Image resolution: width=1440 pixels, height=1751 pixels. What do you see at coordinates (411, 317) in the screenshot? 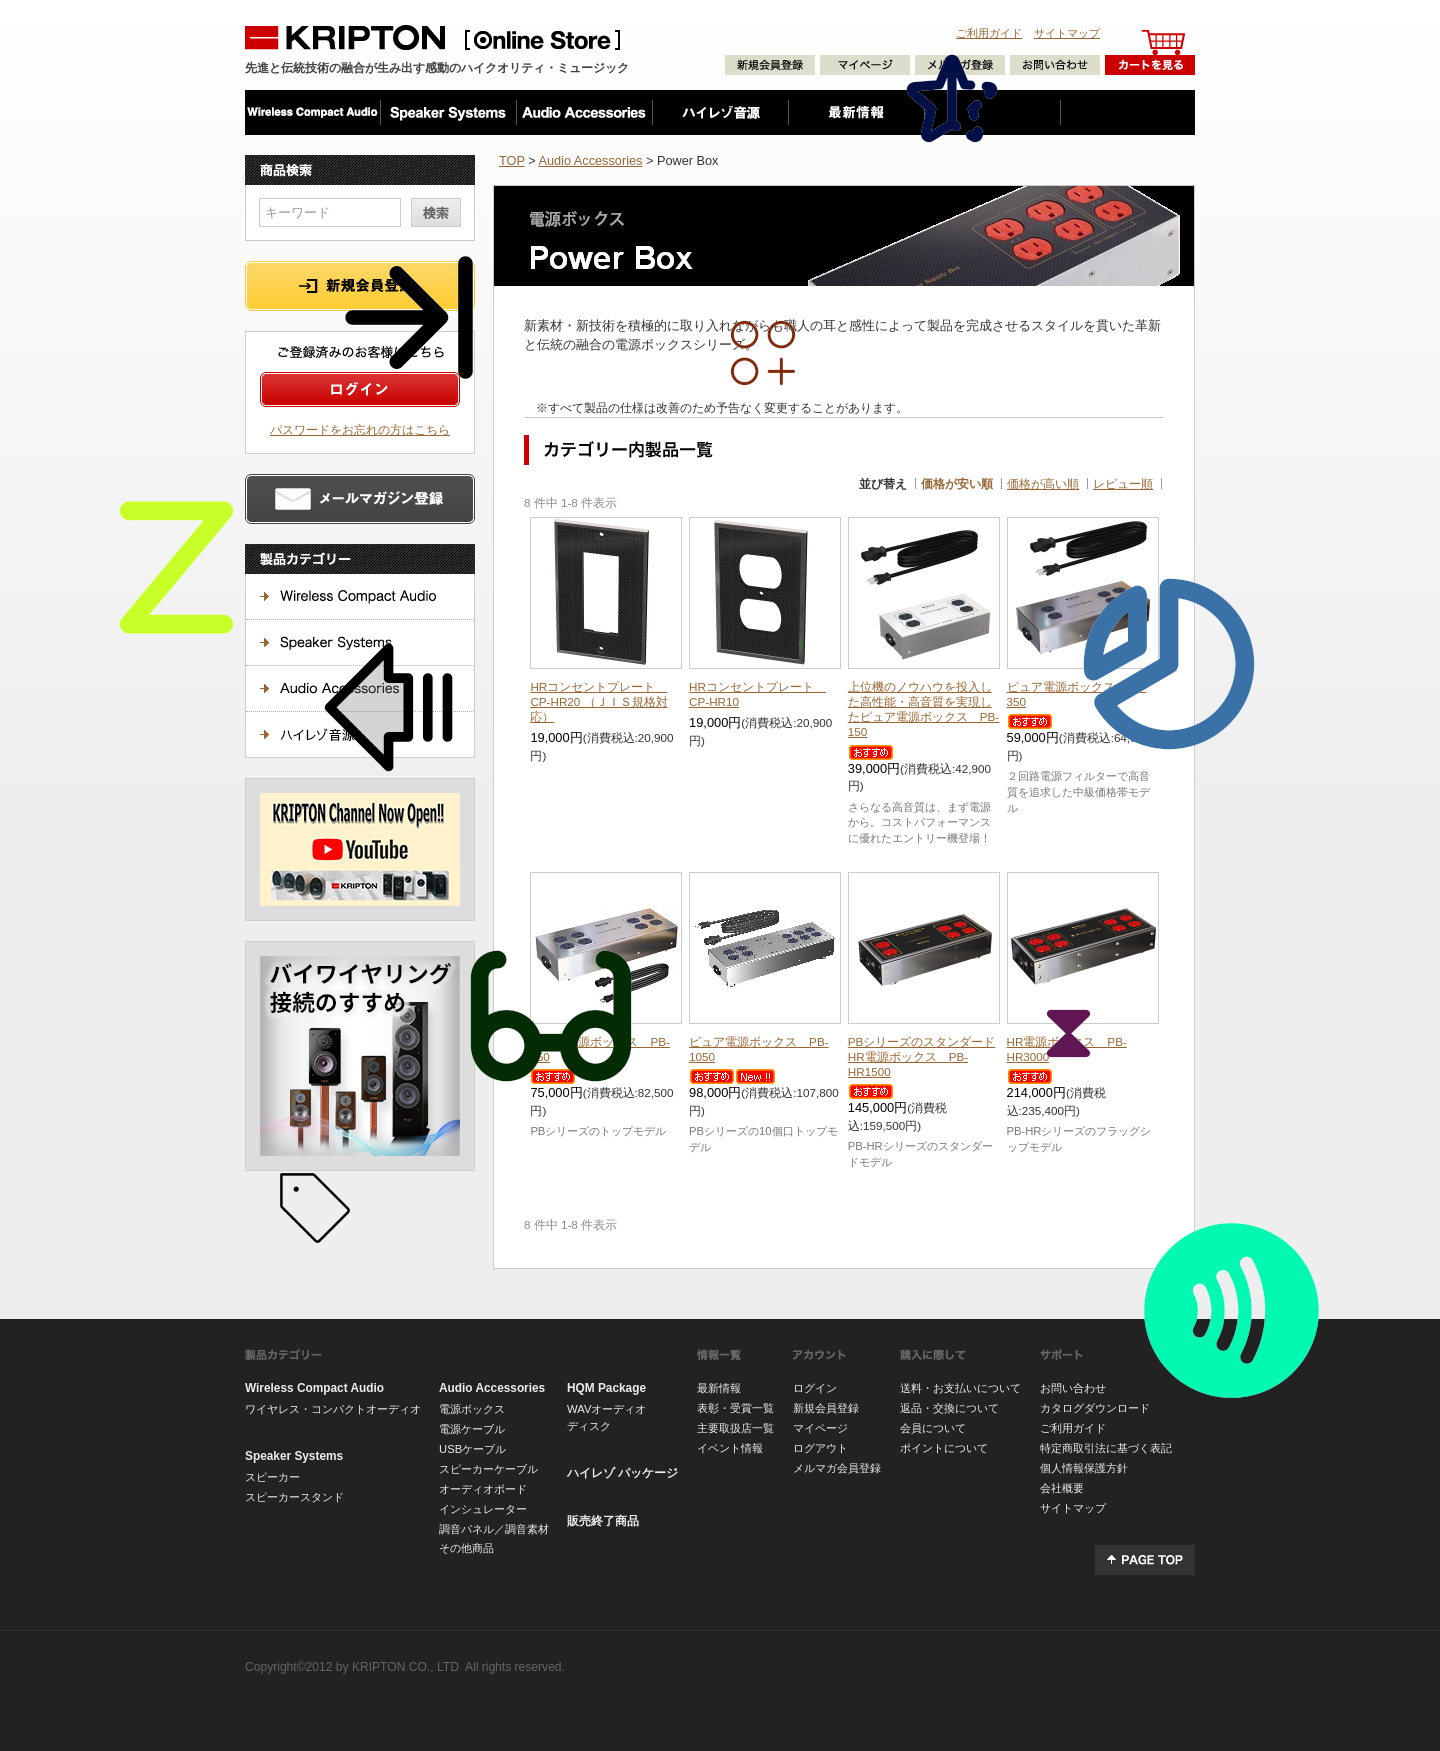
I see `navigate to the next item or page` at bounding box center [411, 317].